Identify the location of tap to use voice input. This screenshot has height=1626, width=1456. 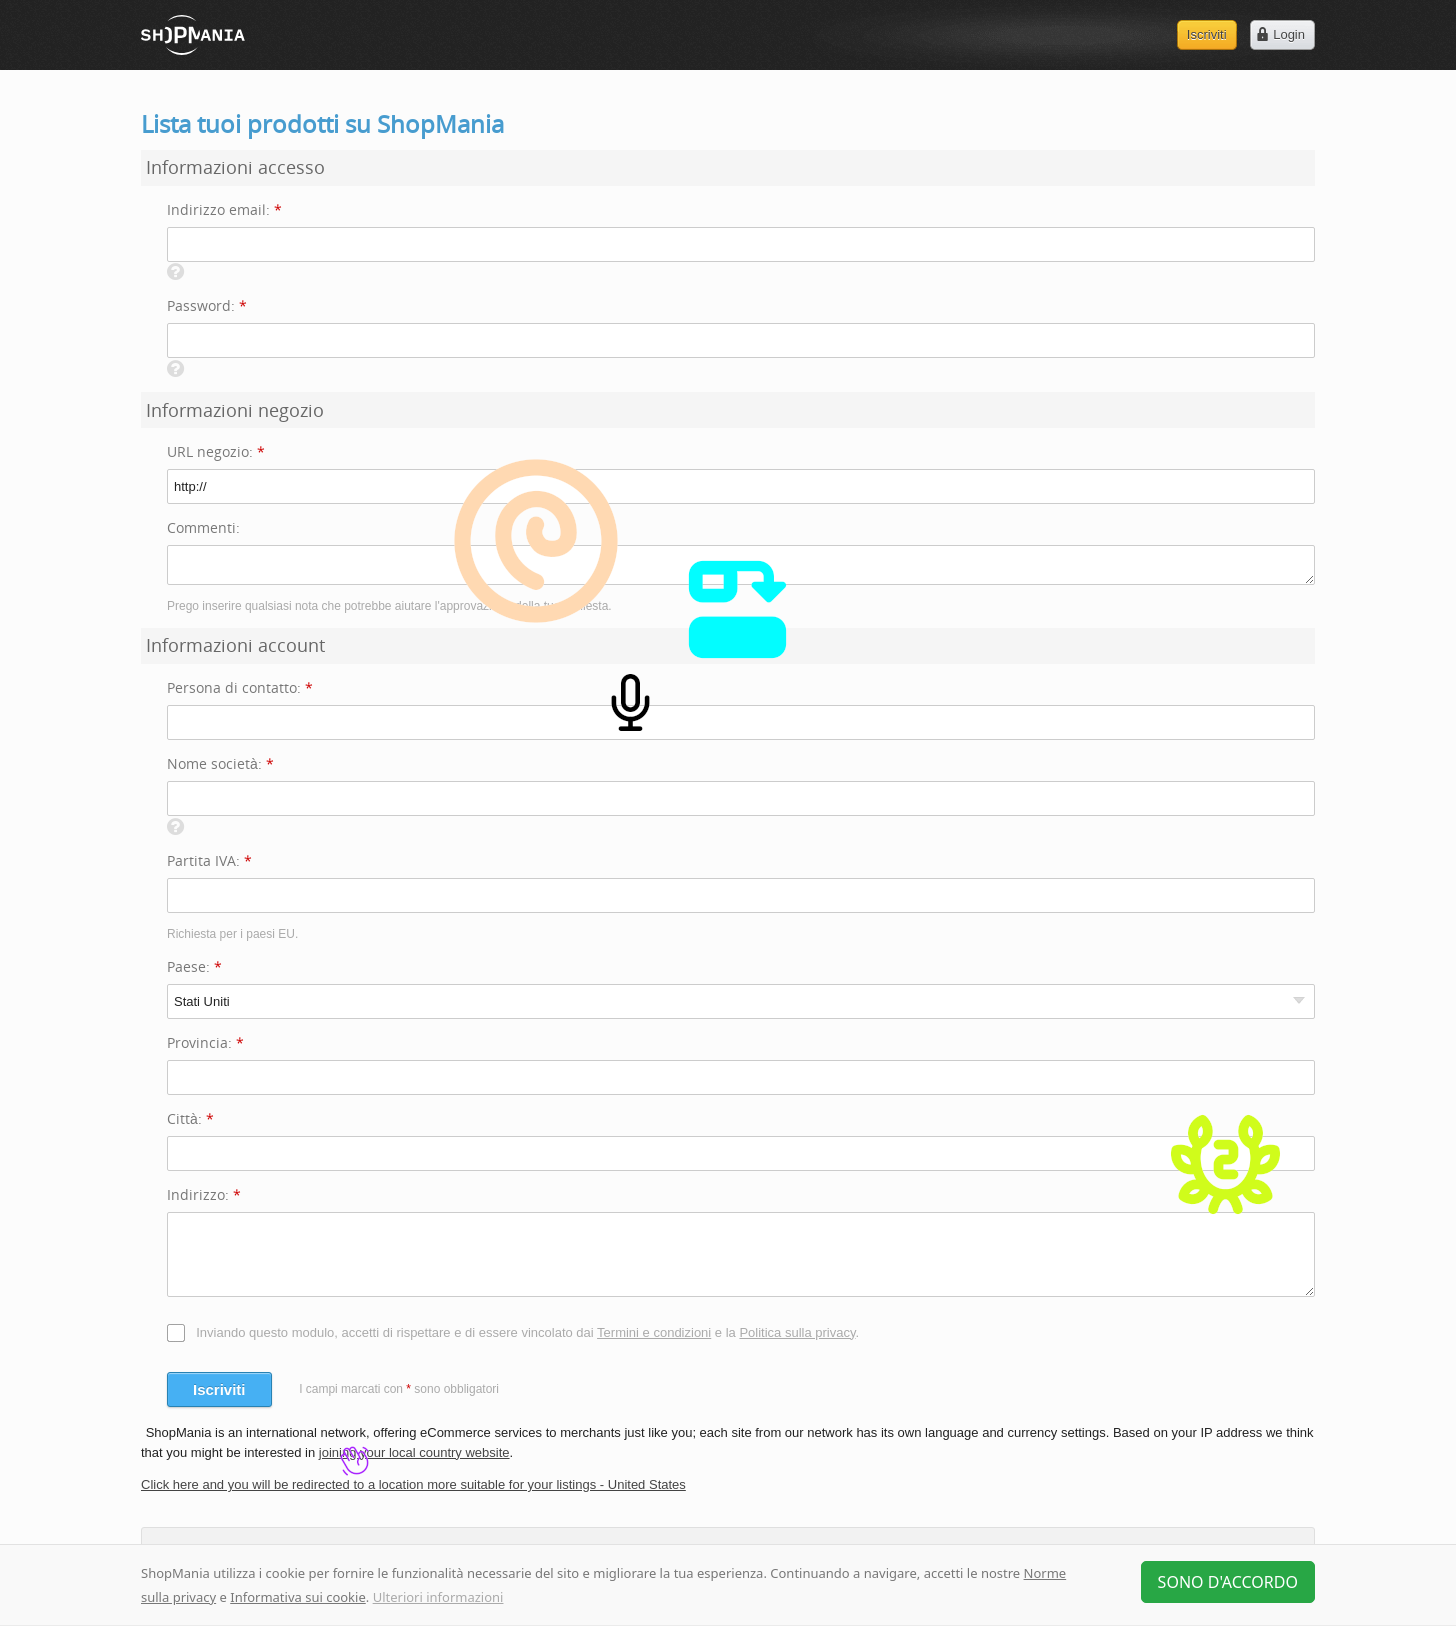
(630, 702).